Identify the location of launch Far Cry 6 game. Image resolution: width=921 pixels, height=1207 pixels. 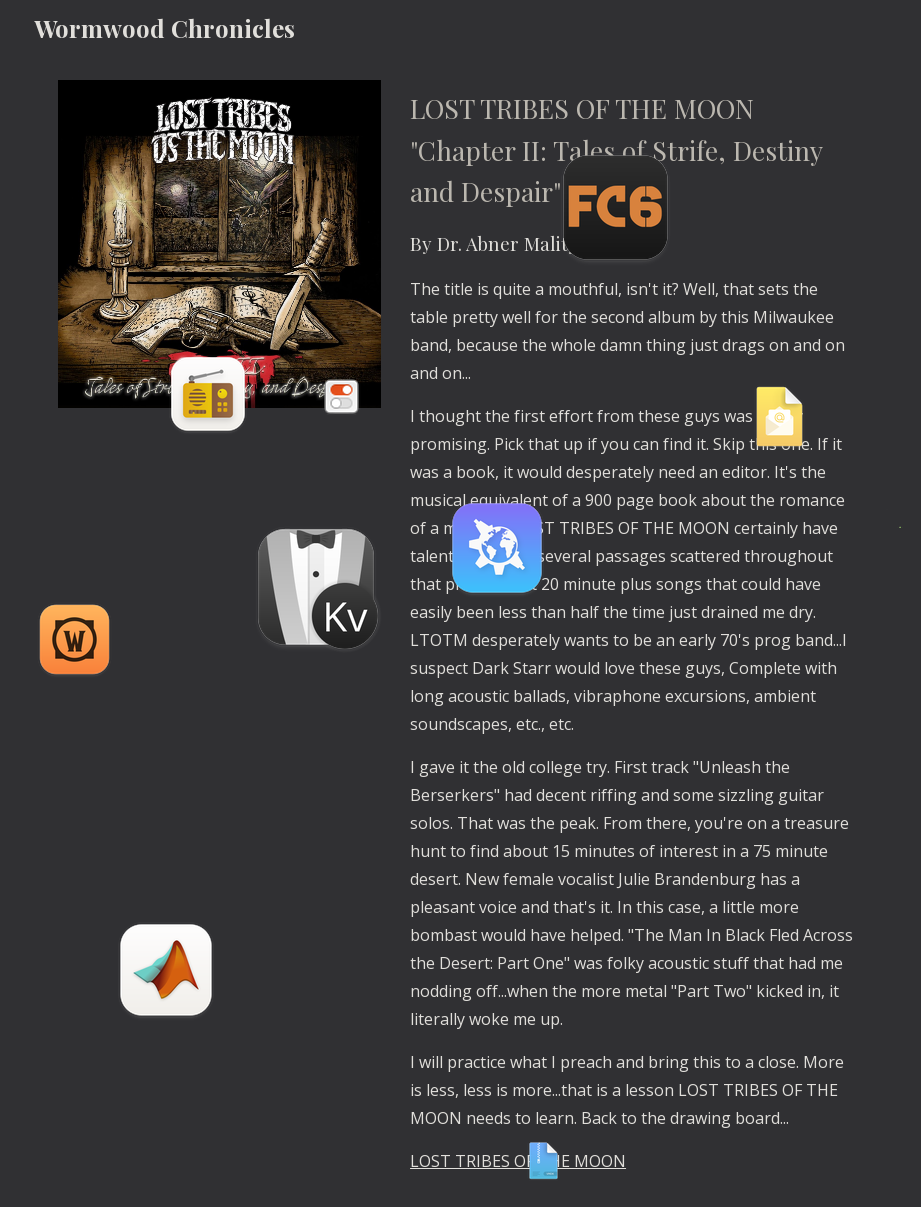
(615, 207).